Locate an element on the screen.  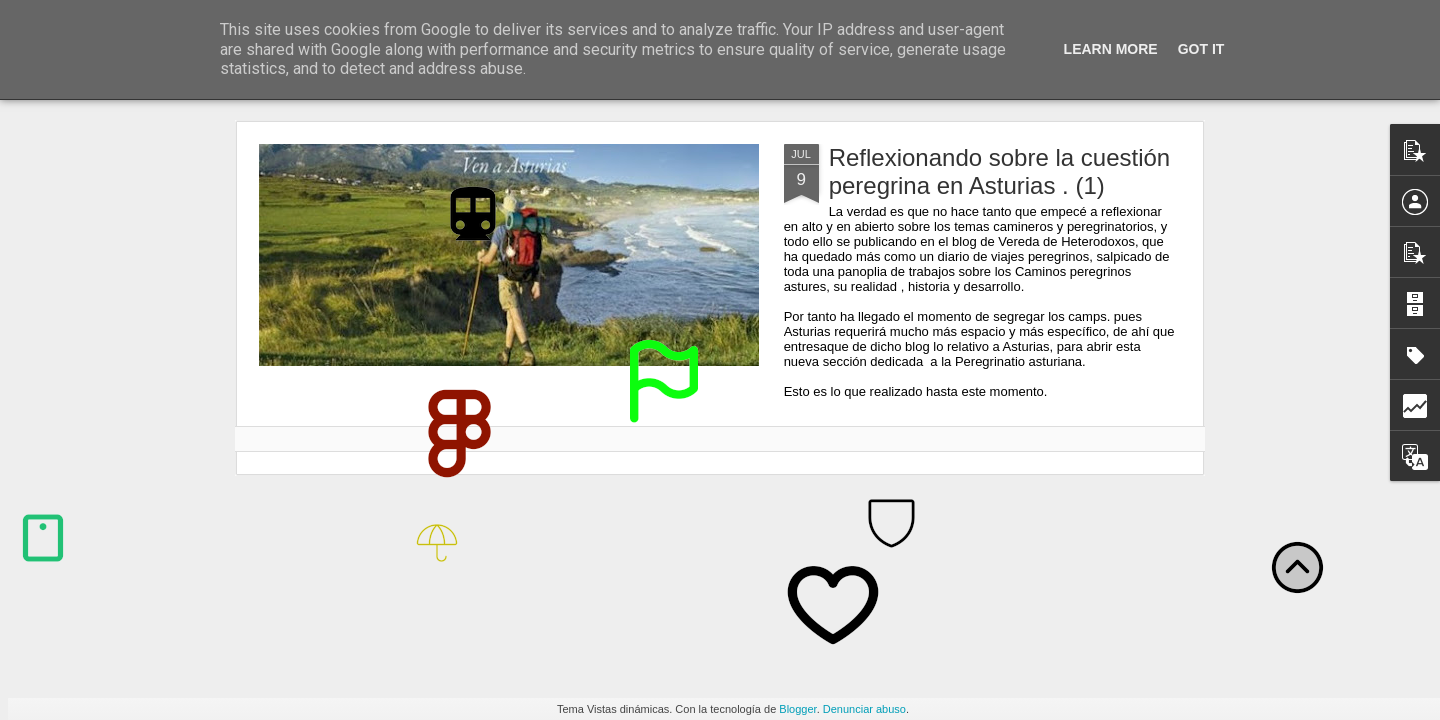
view weather protection or rain forecast is located at coordinates (437, 543).